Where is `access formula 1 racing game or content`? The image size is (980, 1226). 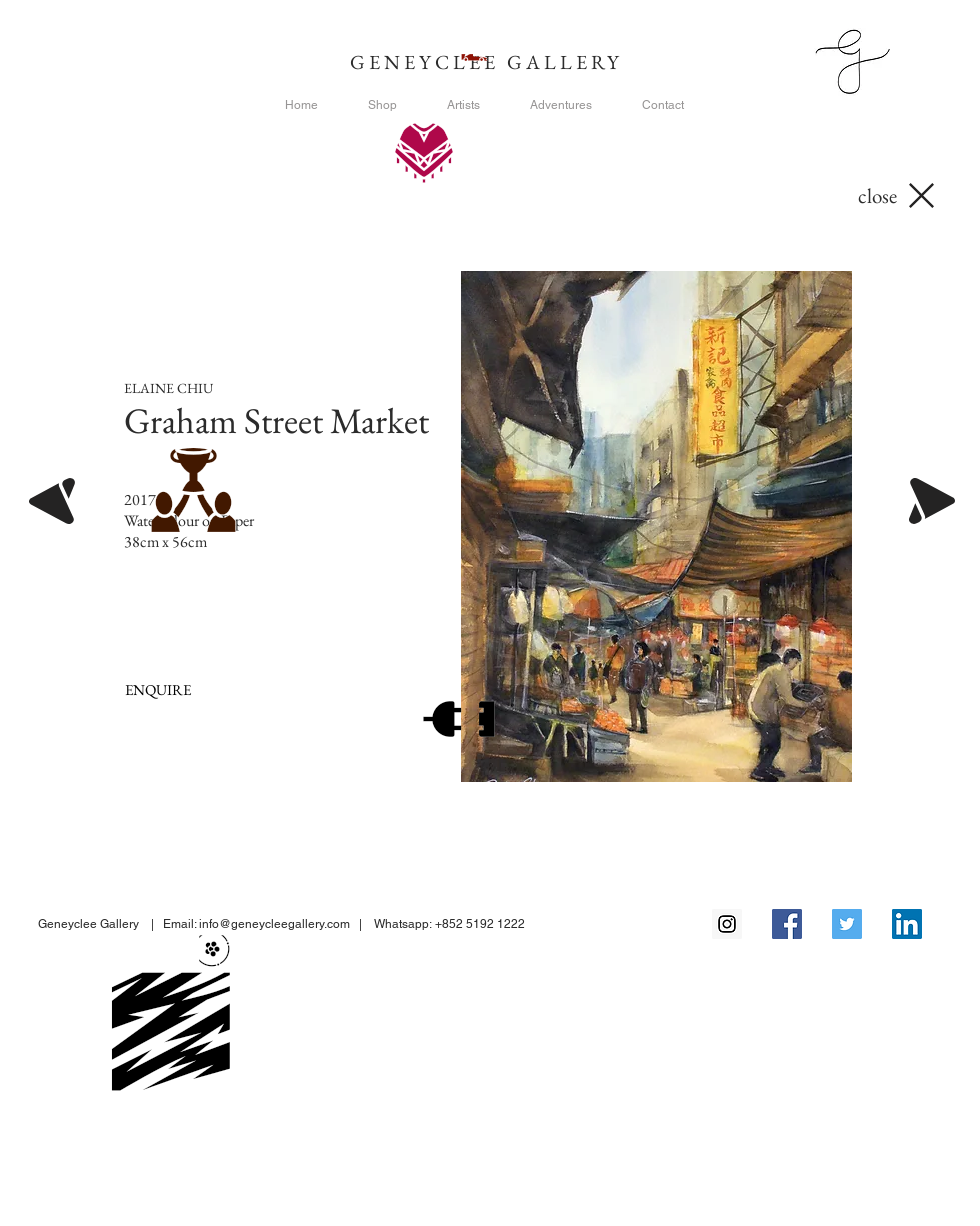
access formula 1 racing game or content is located at coordinates (474, 57).